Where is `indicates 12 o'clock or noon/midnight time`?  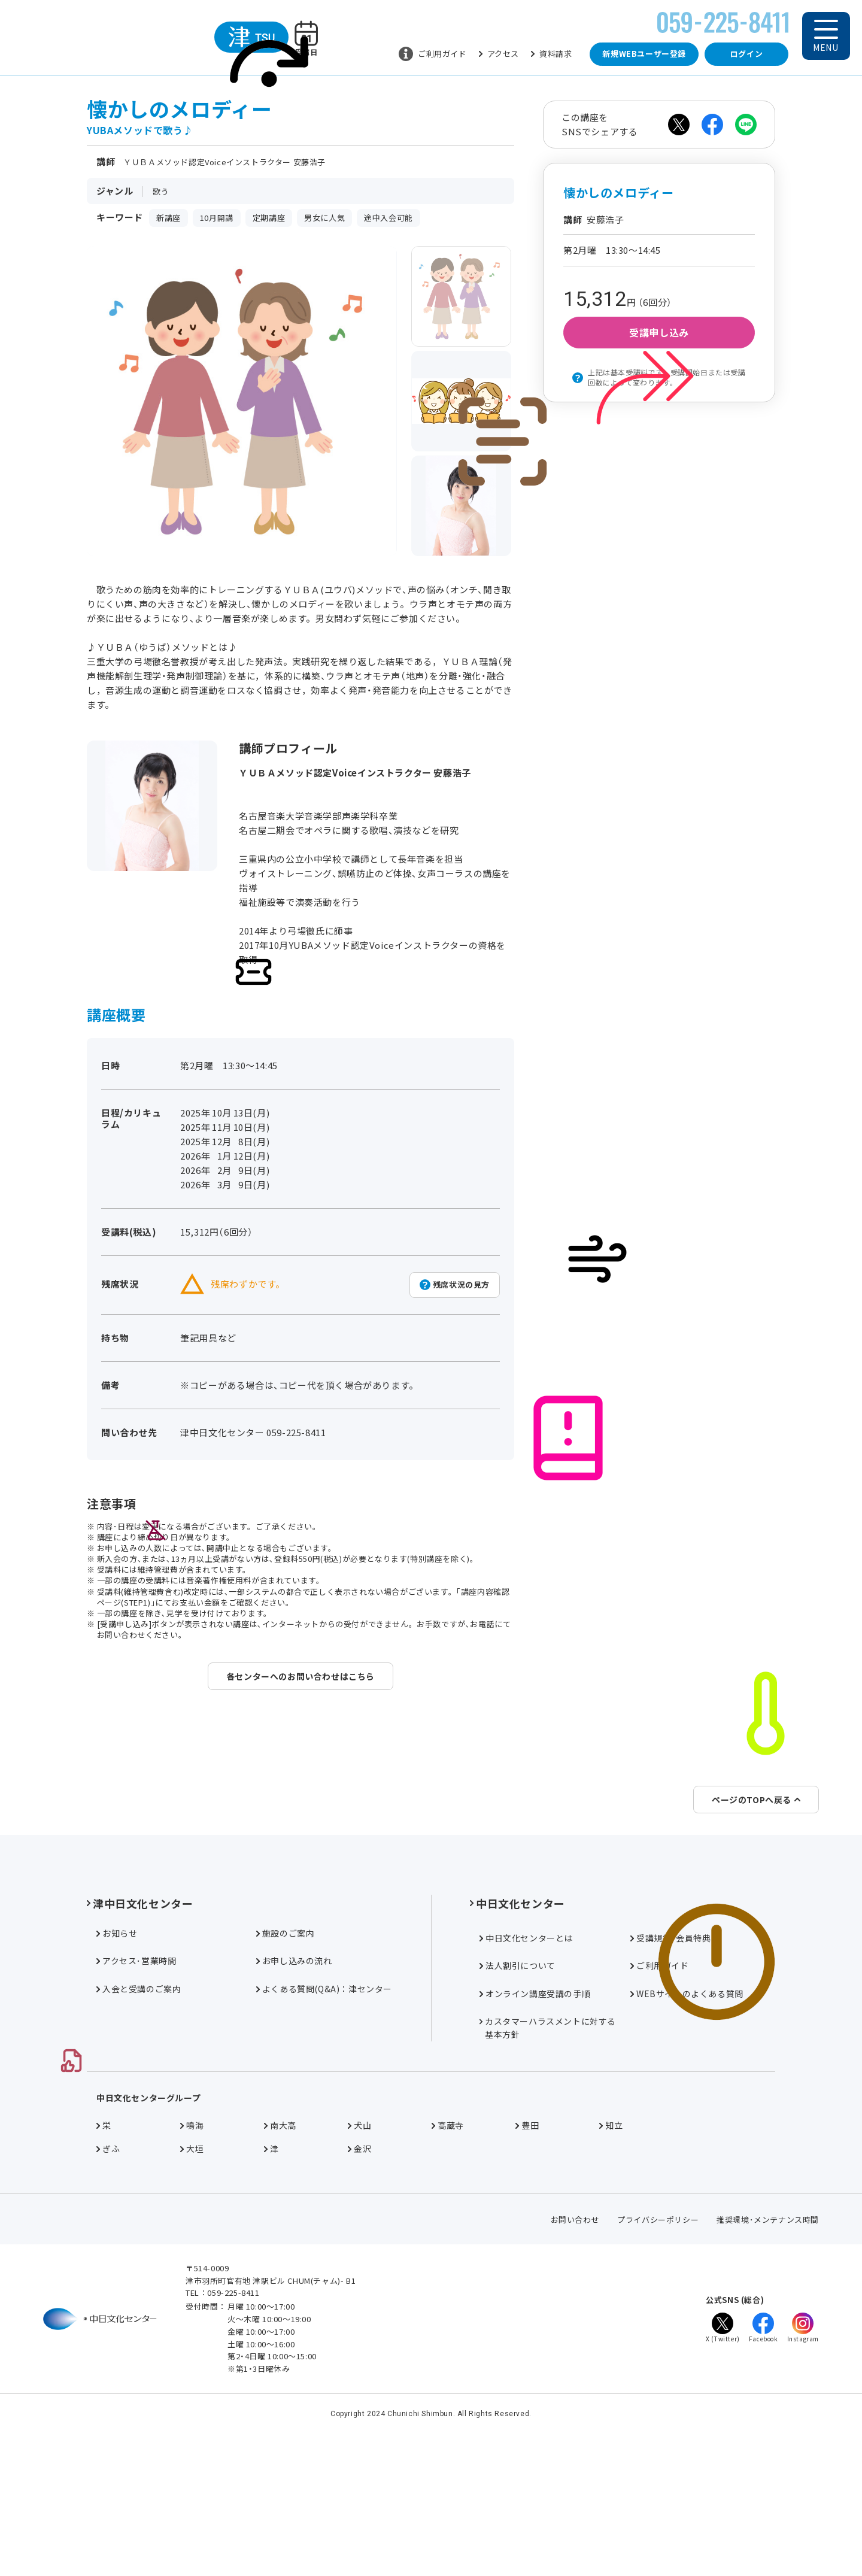
indicates 12 o'clock or noon/midnight time is located at coordinates (717, 1962).